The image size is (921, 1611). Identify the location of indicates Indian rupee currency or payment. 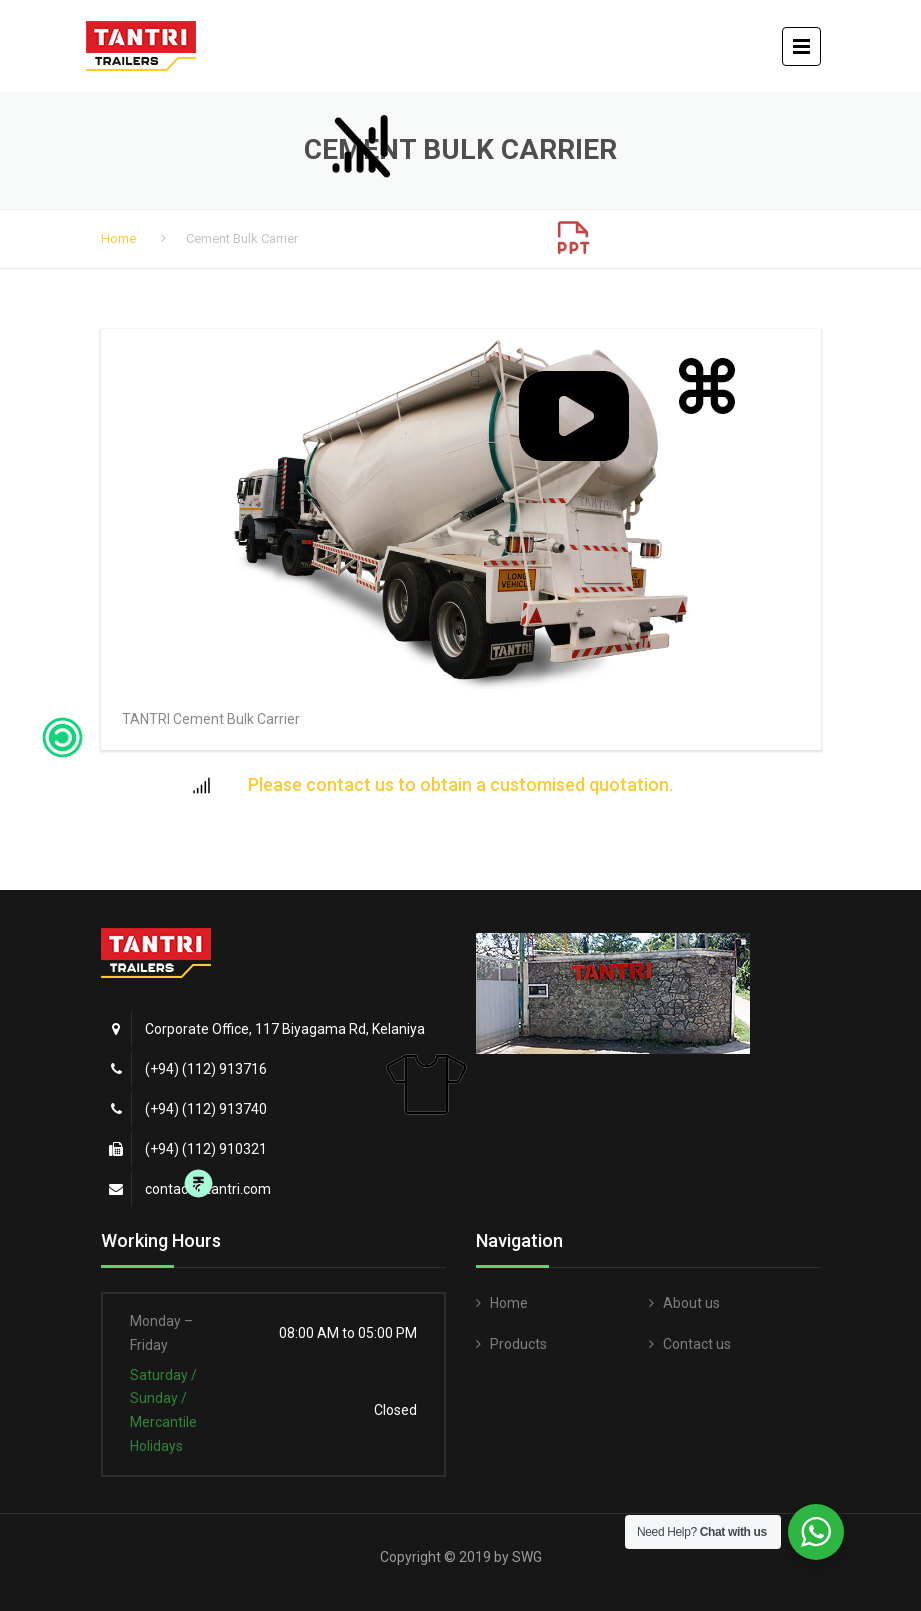
(198, 1183).